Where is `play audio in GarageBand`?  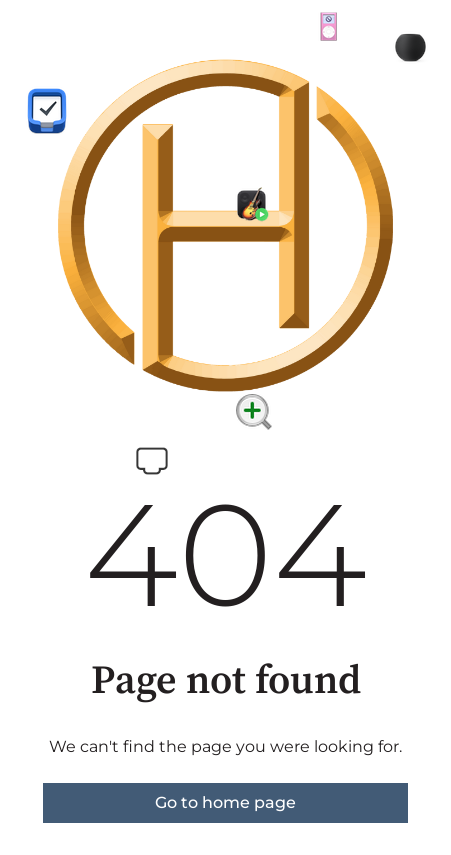
play audio in GarageBand is located at coordinates (251, 204).